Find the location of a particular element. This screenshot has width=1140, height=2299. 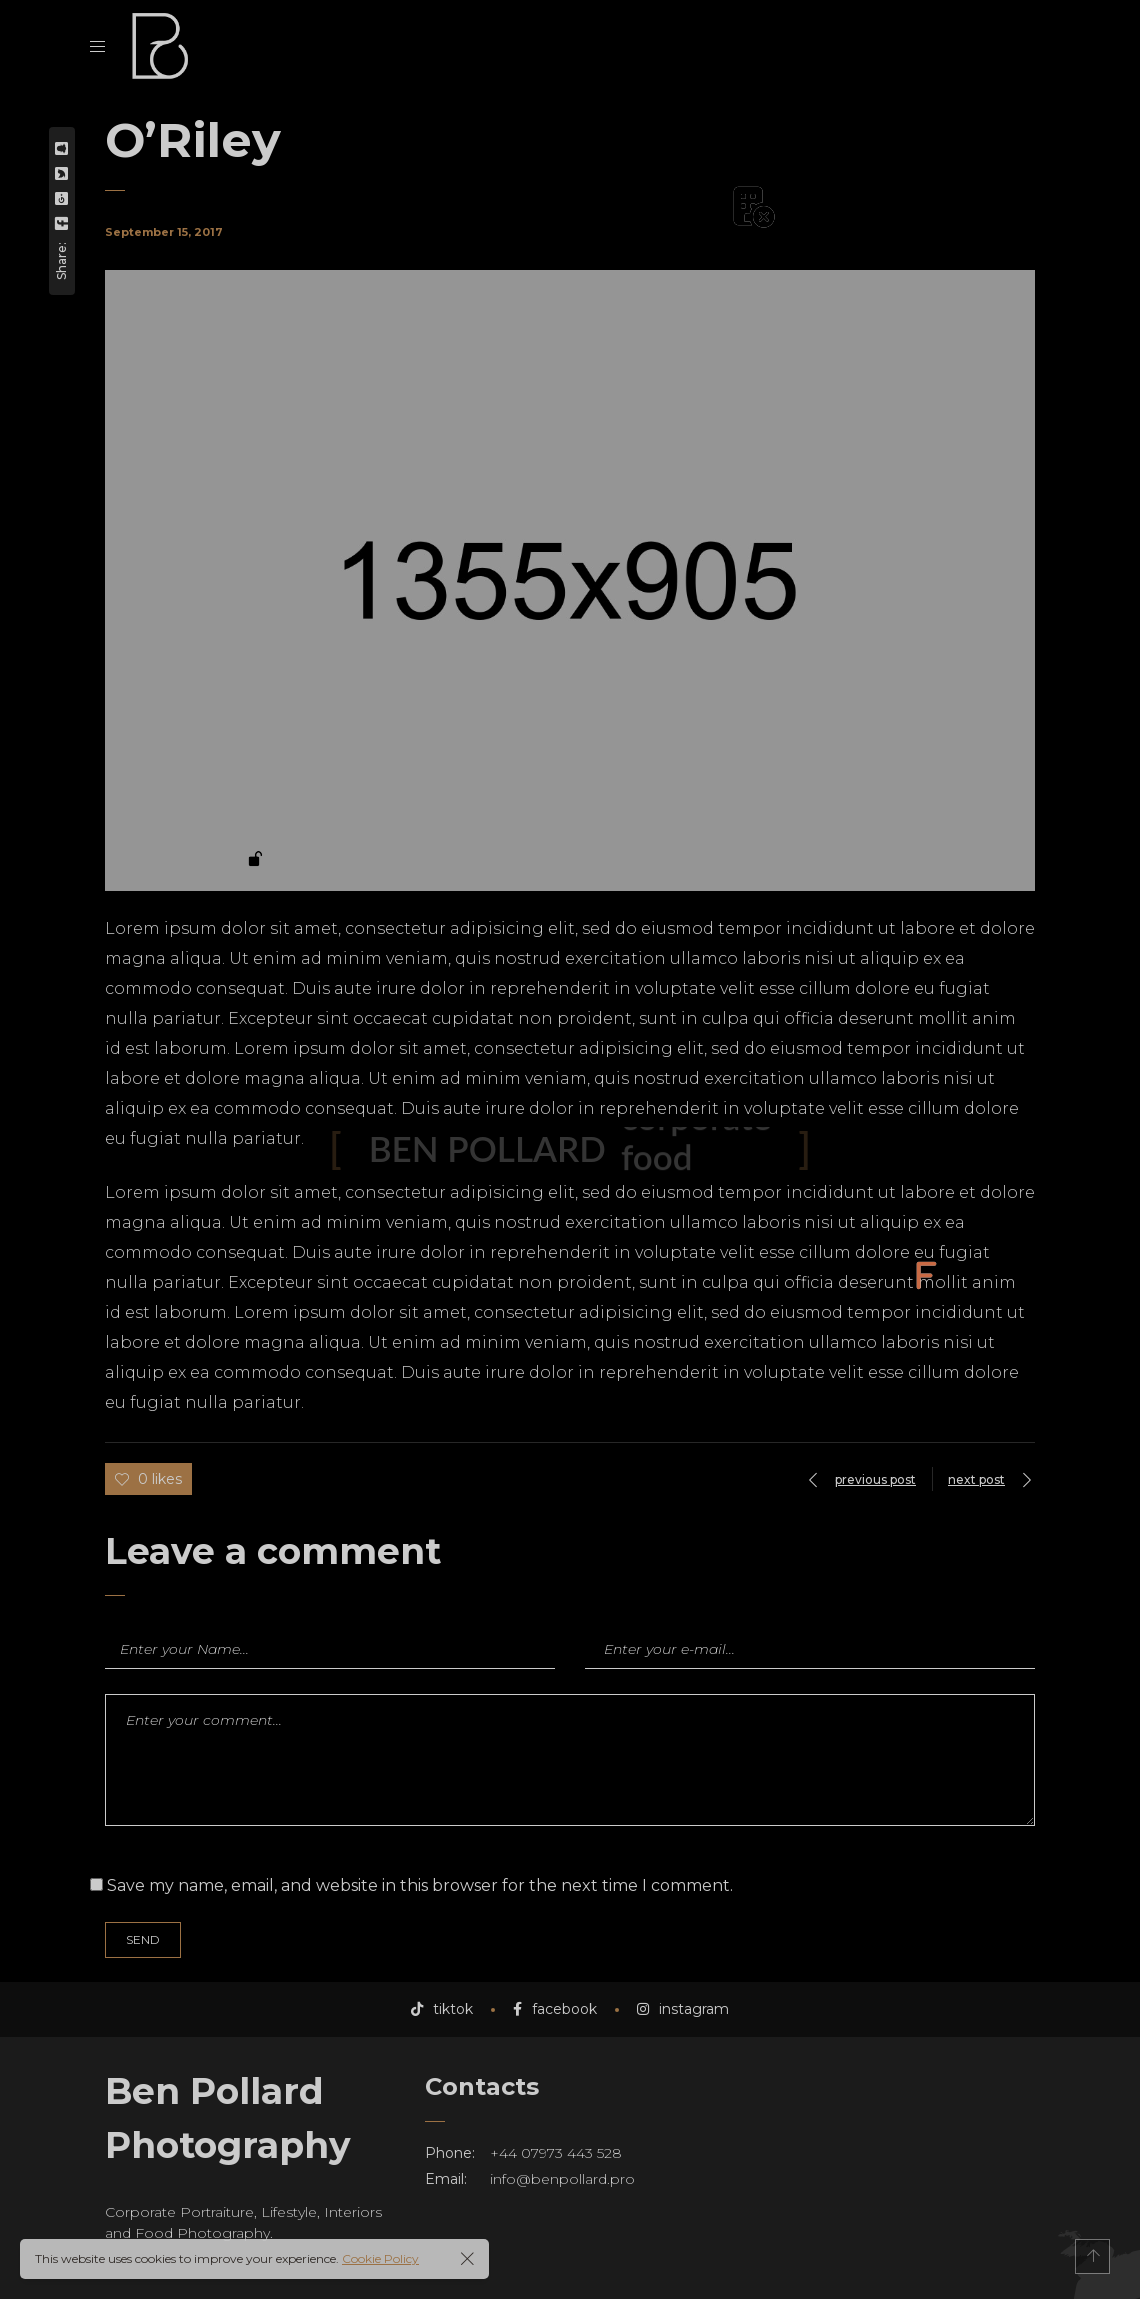

indicates items starting with the letter F is located at coordinates (926, 1275).